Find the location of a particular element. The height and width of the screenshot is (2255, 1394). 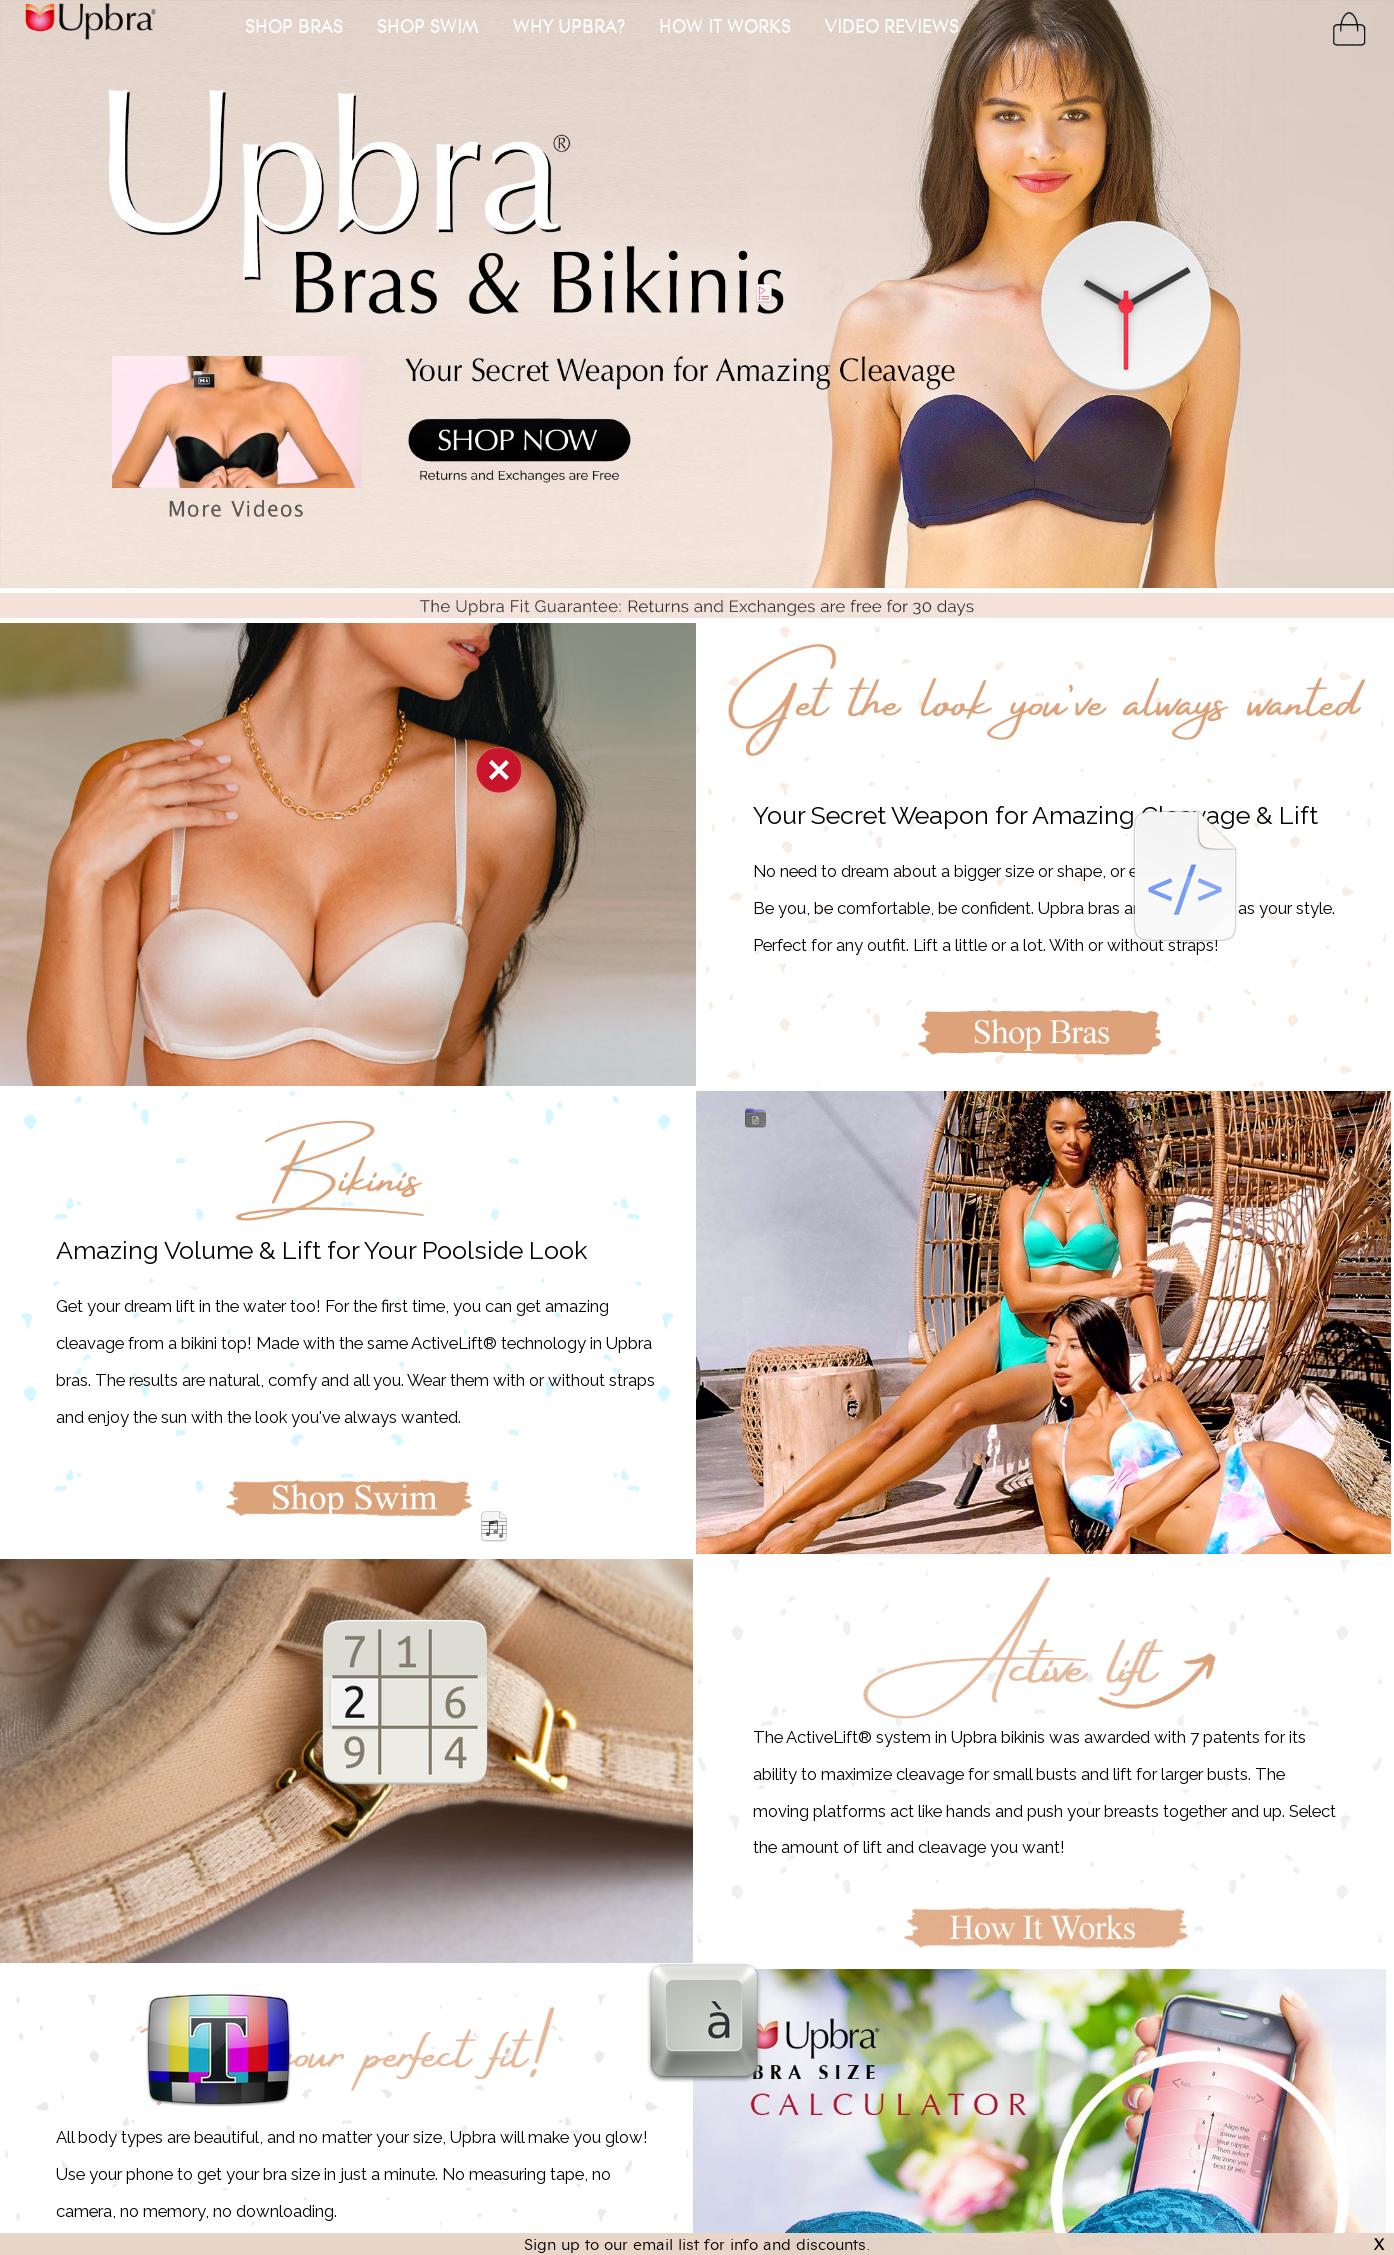

audio playlist file is located at coordinates (764, 293).